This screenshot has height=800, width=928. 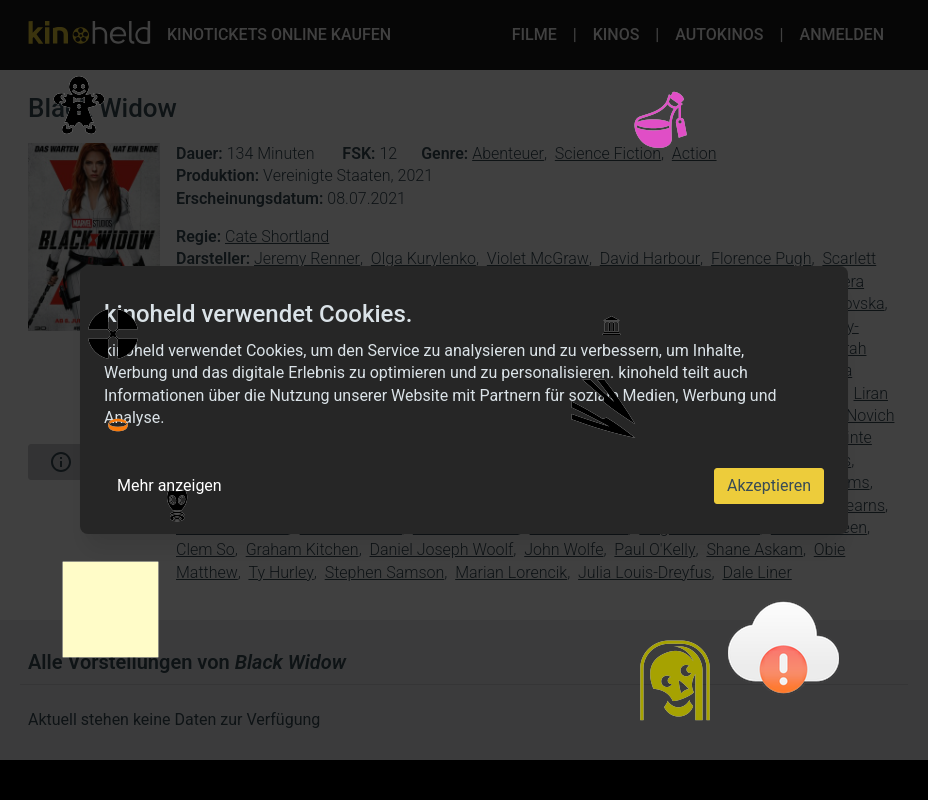 I want to click on access banking or financial services, so click(x=611, y=325).